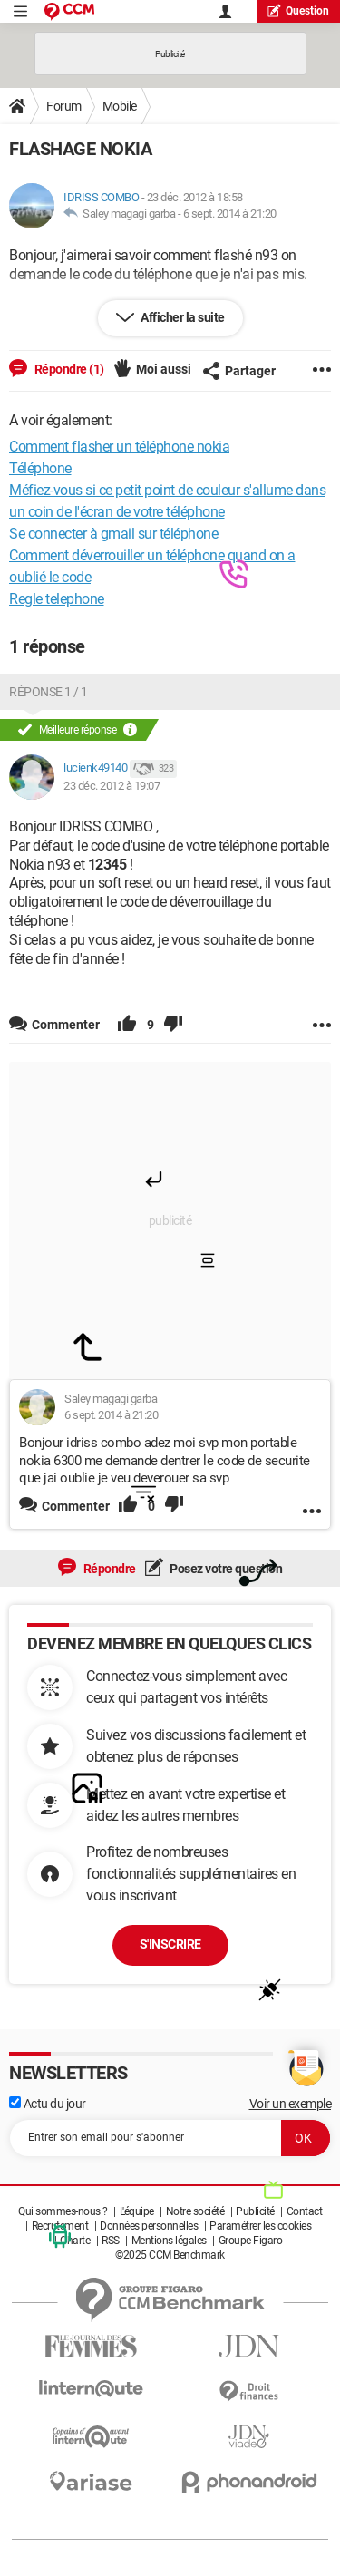 The image size is (340, 2576). Describe the element at coordinates (154, 1179) in the screenshot. I see `return or enter key action` at that location.